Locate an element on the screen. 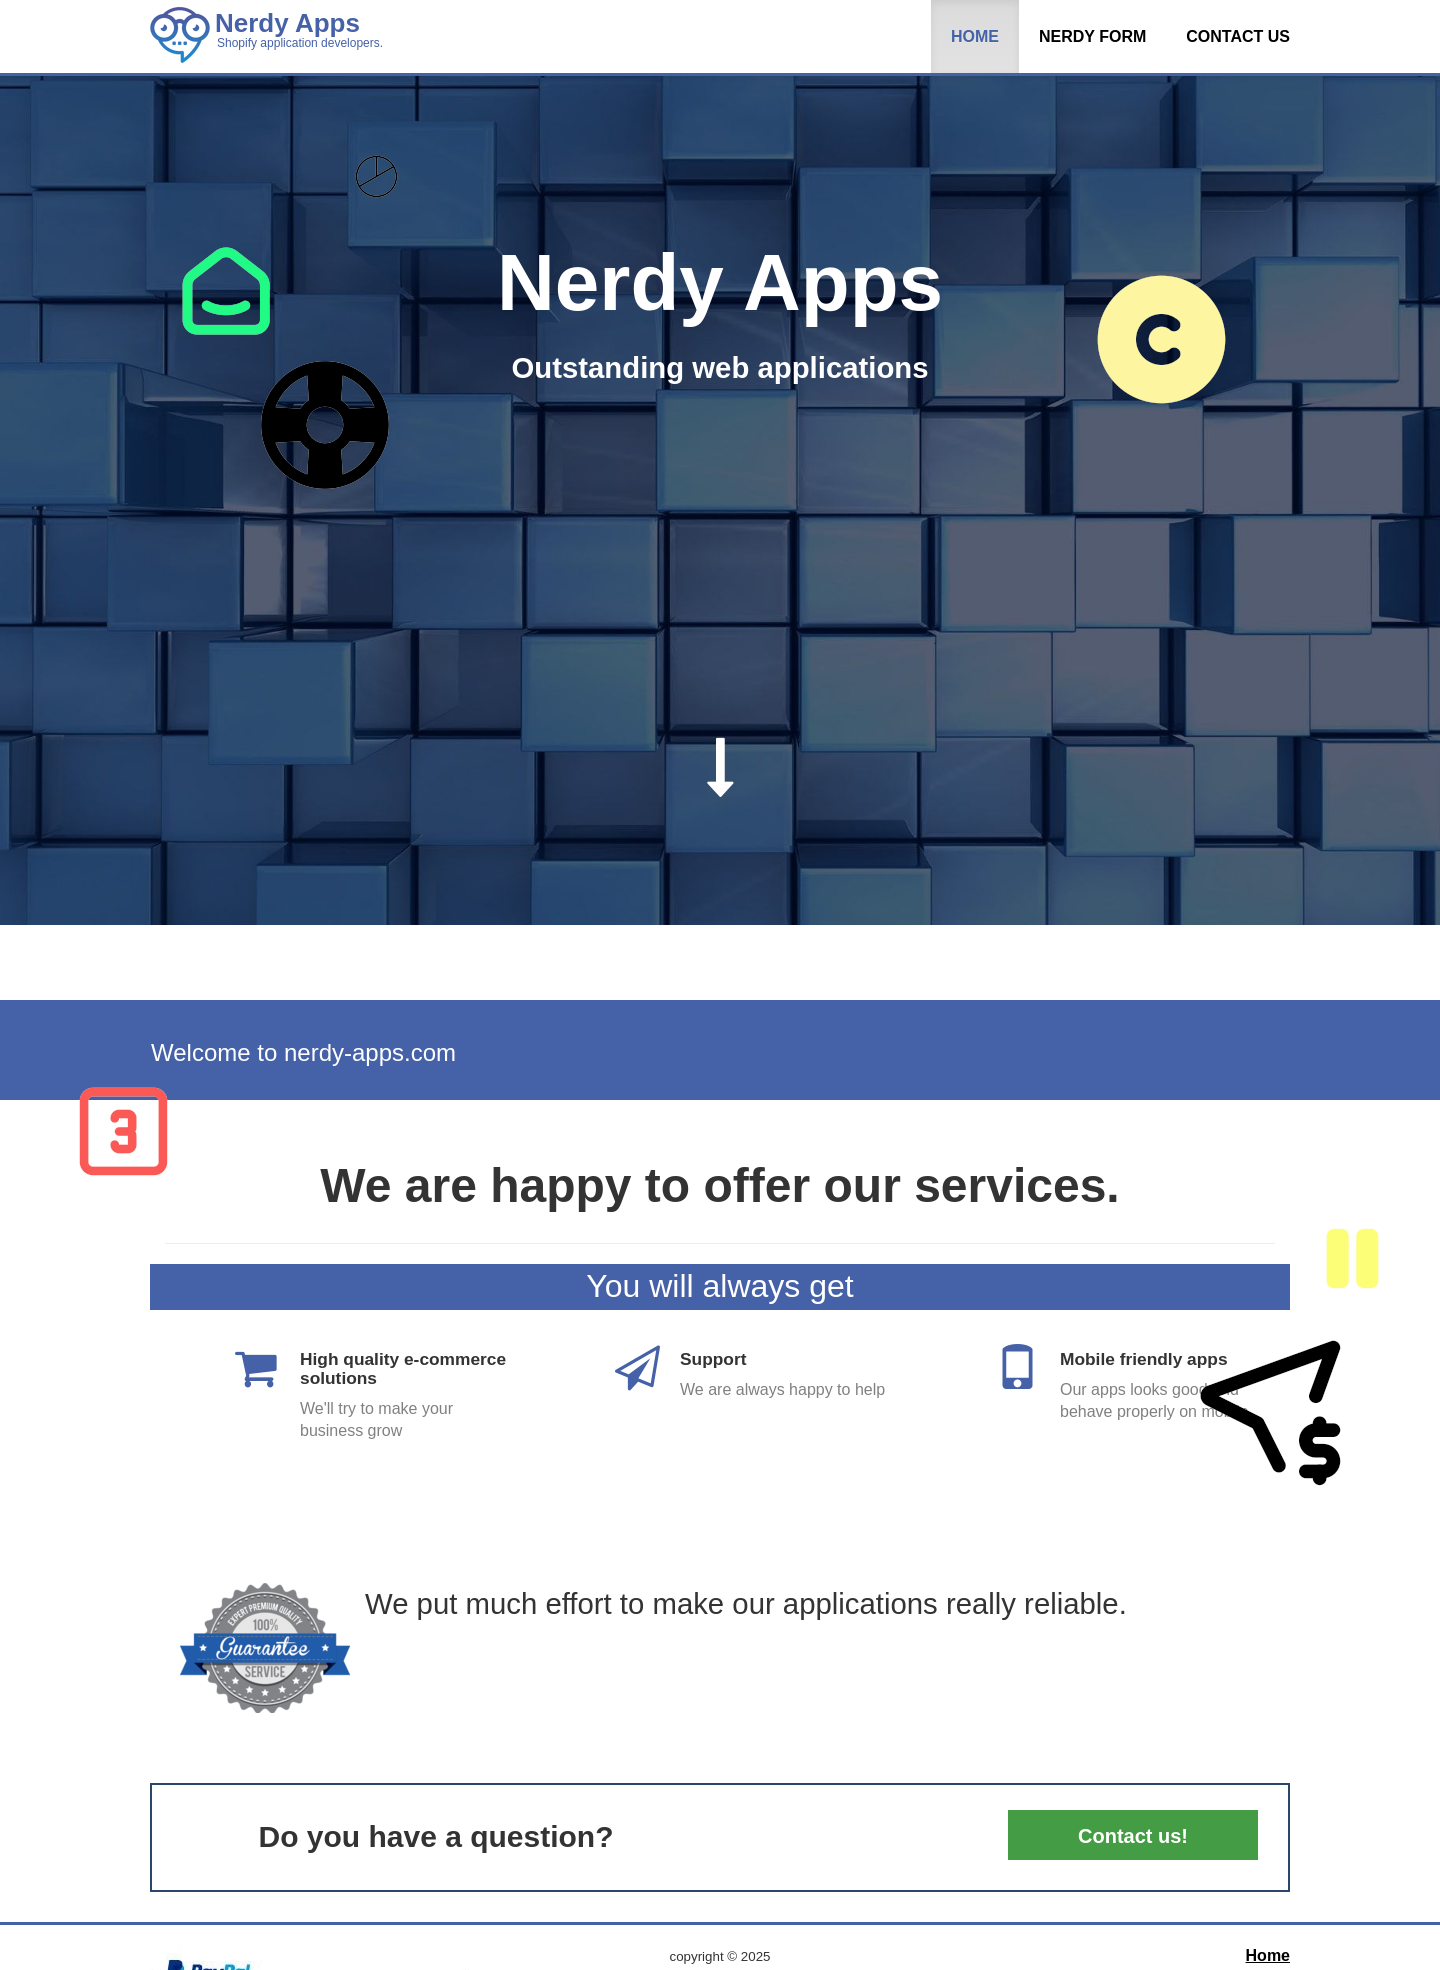 Image resolution: width=1440 pixels, height=1970 pixels. view analytics or statistics breakdown is located at coordinates (376, 176).